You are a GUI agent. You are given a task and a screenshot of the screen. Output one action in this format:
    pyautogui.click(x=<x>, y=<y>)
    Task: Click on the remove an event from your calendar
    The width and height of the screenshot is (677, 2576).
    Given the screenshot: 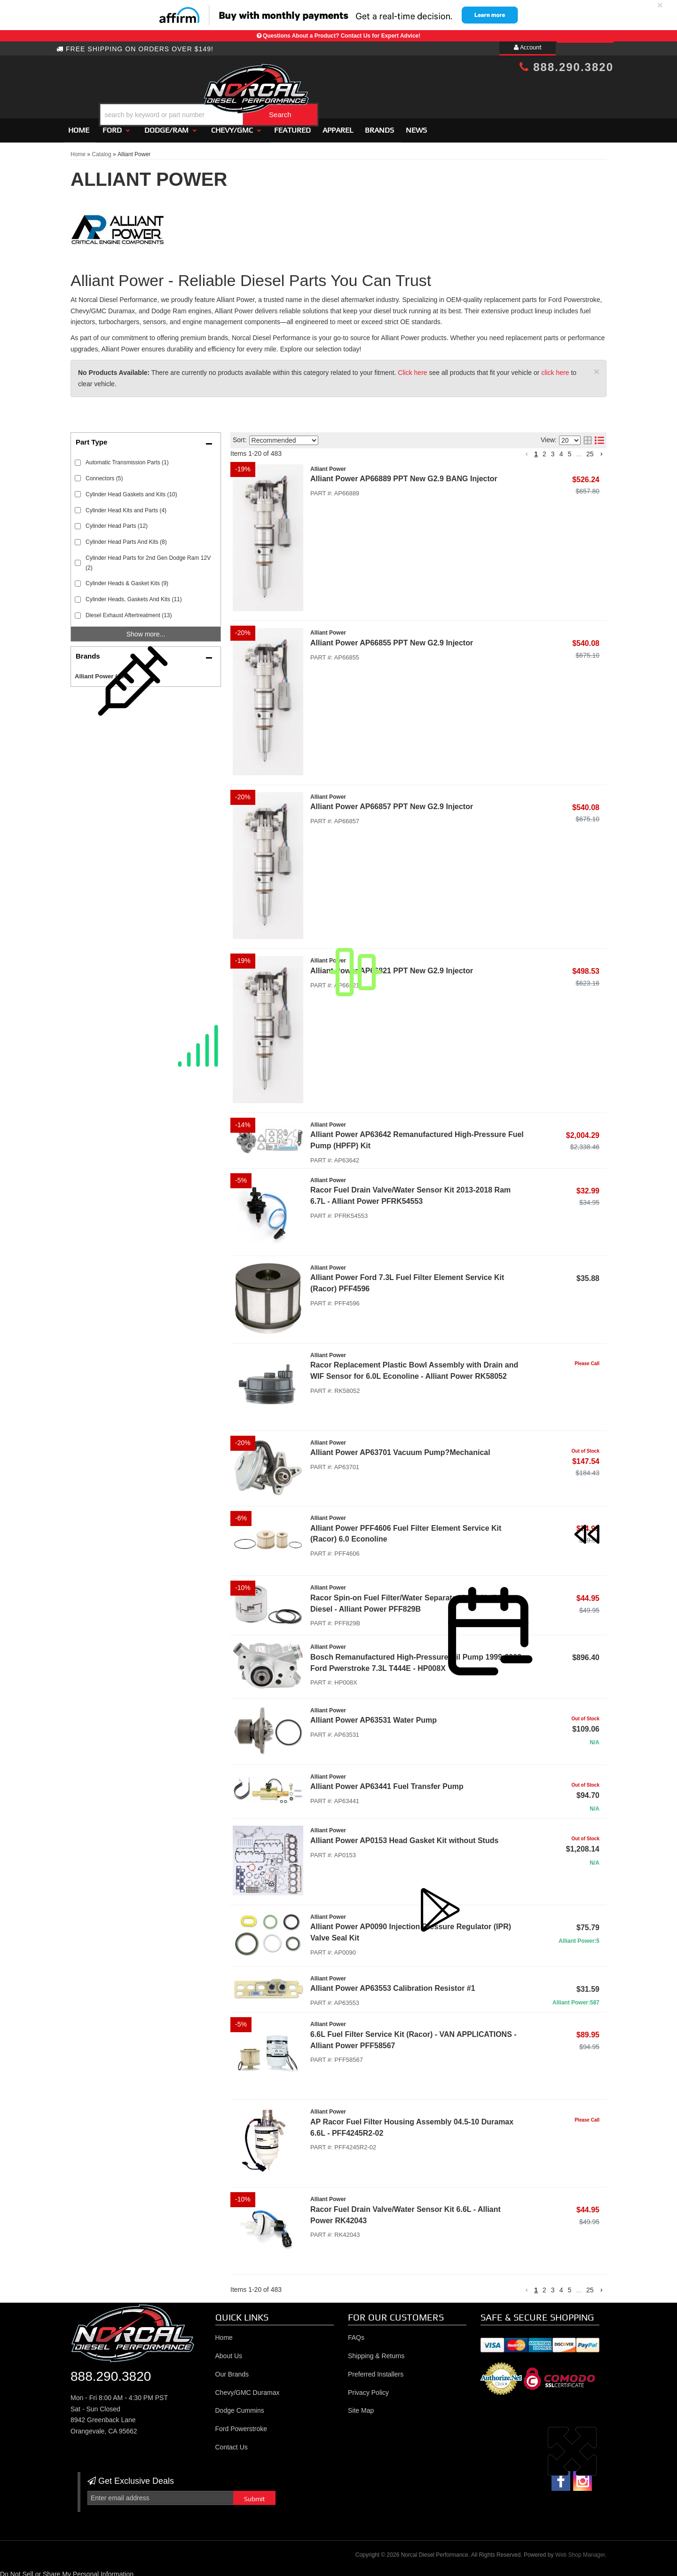 What is the action you would take?
    pyautogui.click(x=488, y=1631)
    